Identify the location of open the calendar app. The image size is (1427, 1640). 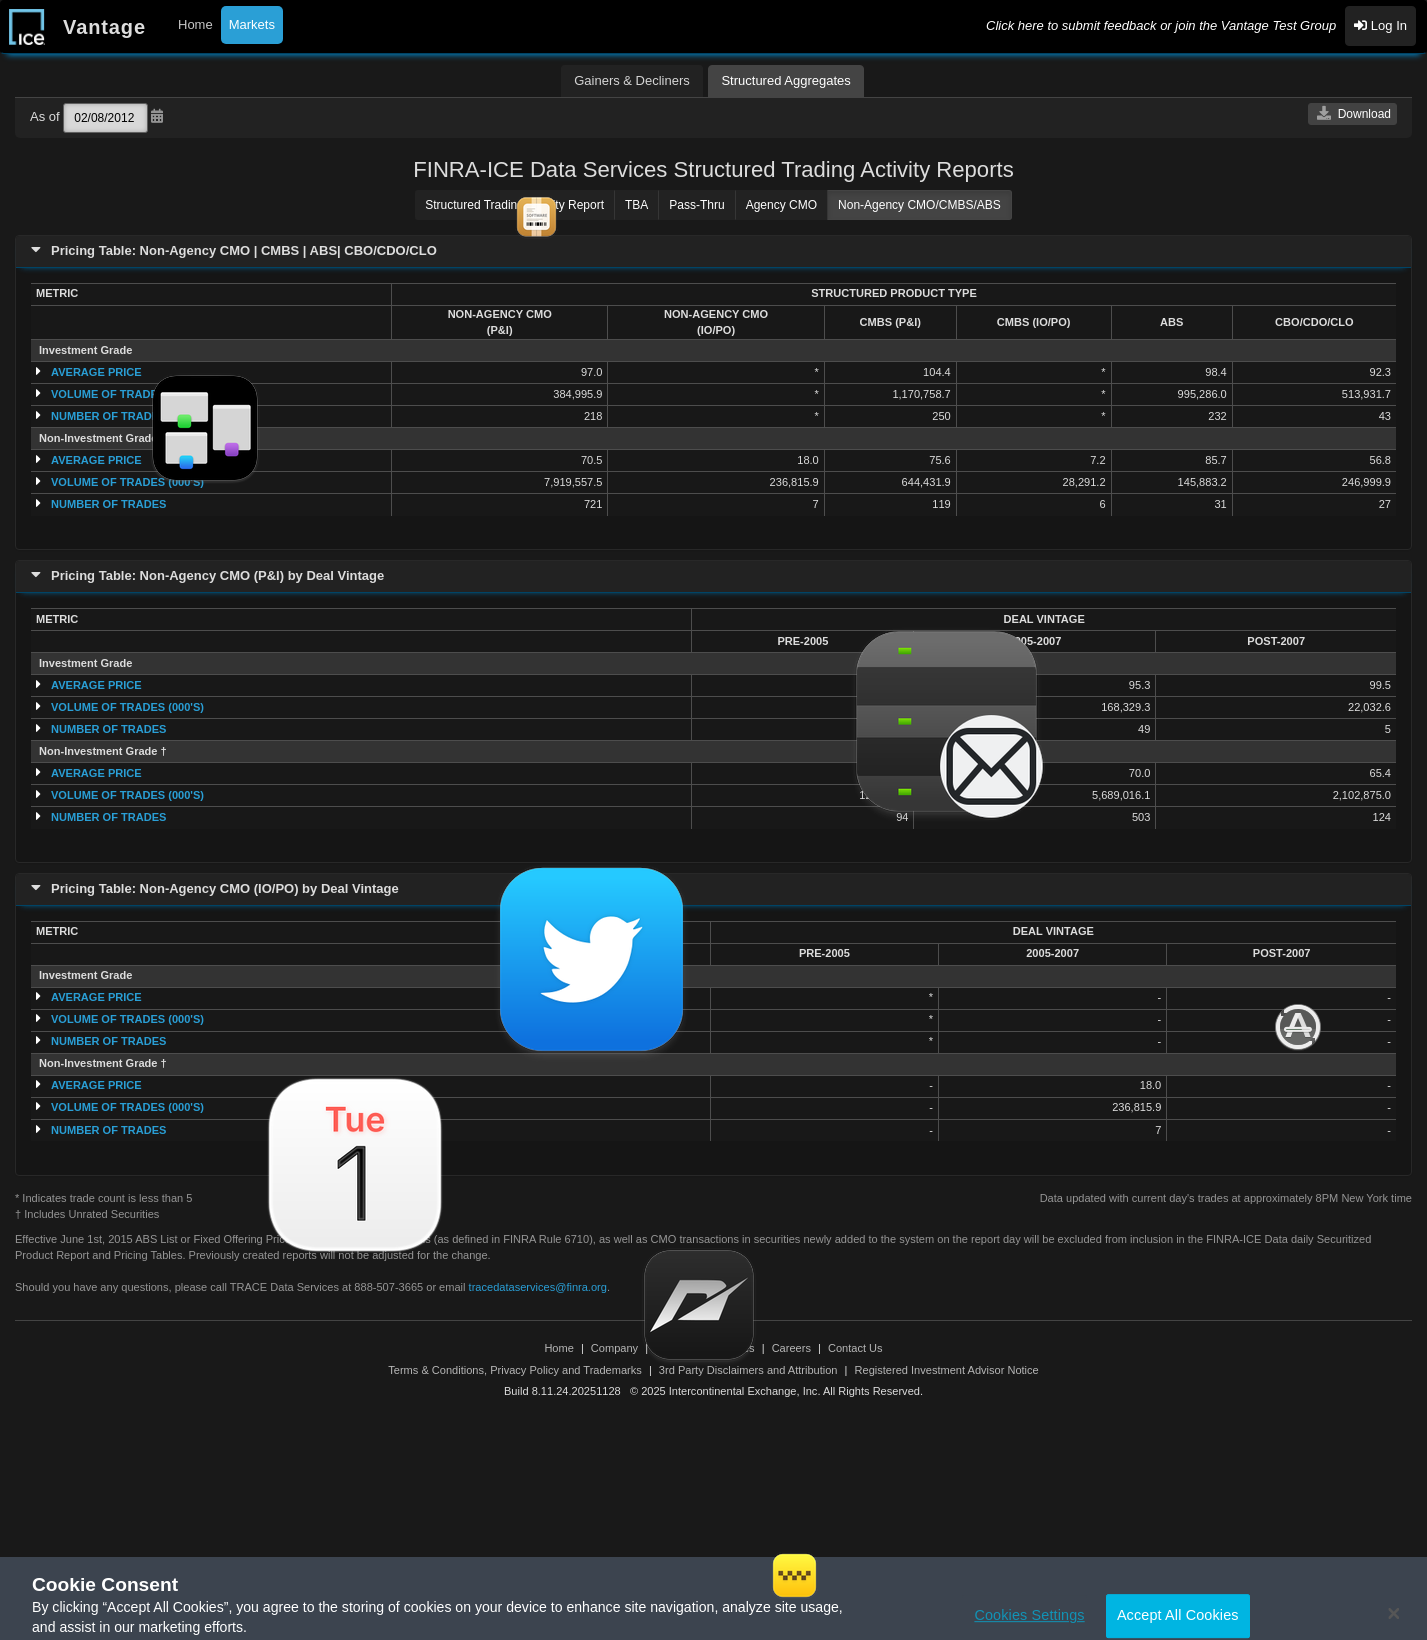
(355, 1165).